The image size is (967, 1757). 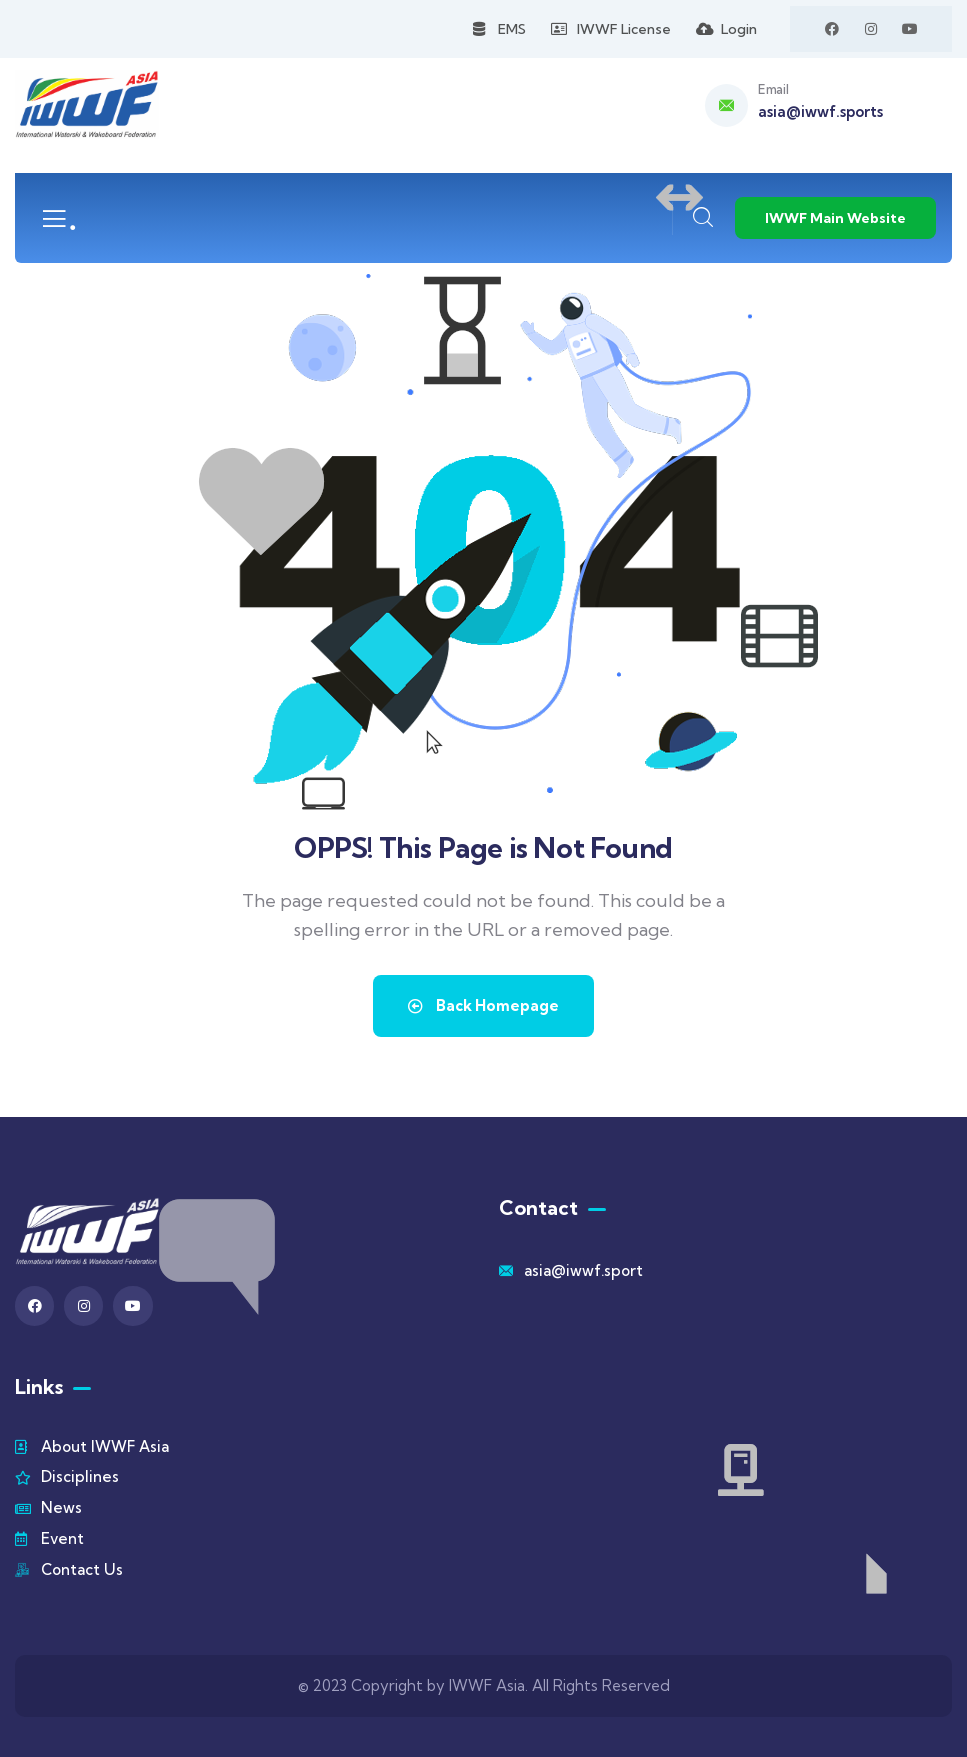 What do you see at coordinates (779, 638) in the screenshot?
I see `open video player application` at bounding box center [779, 638].